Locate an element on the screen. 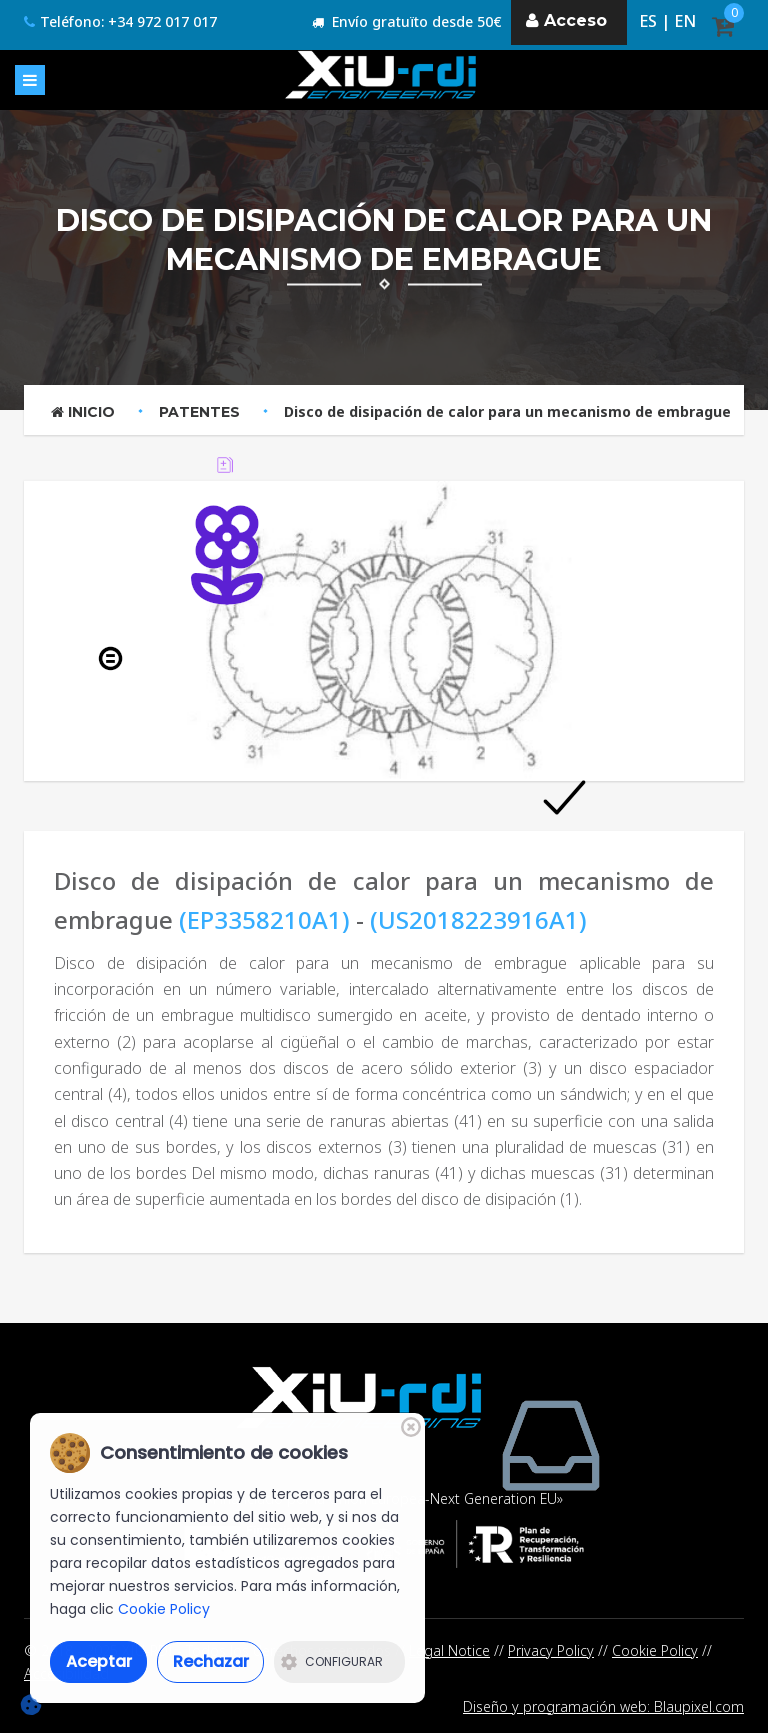 The height and width of the screenshot is (1733, 768). view your inbox messages is located at coordinates (551, 1449).